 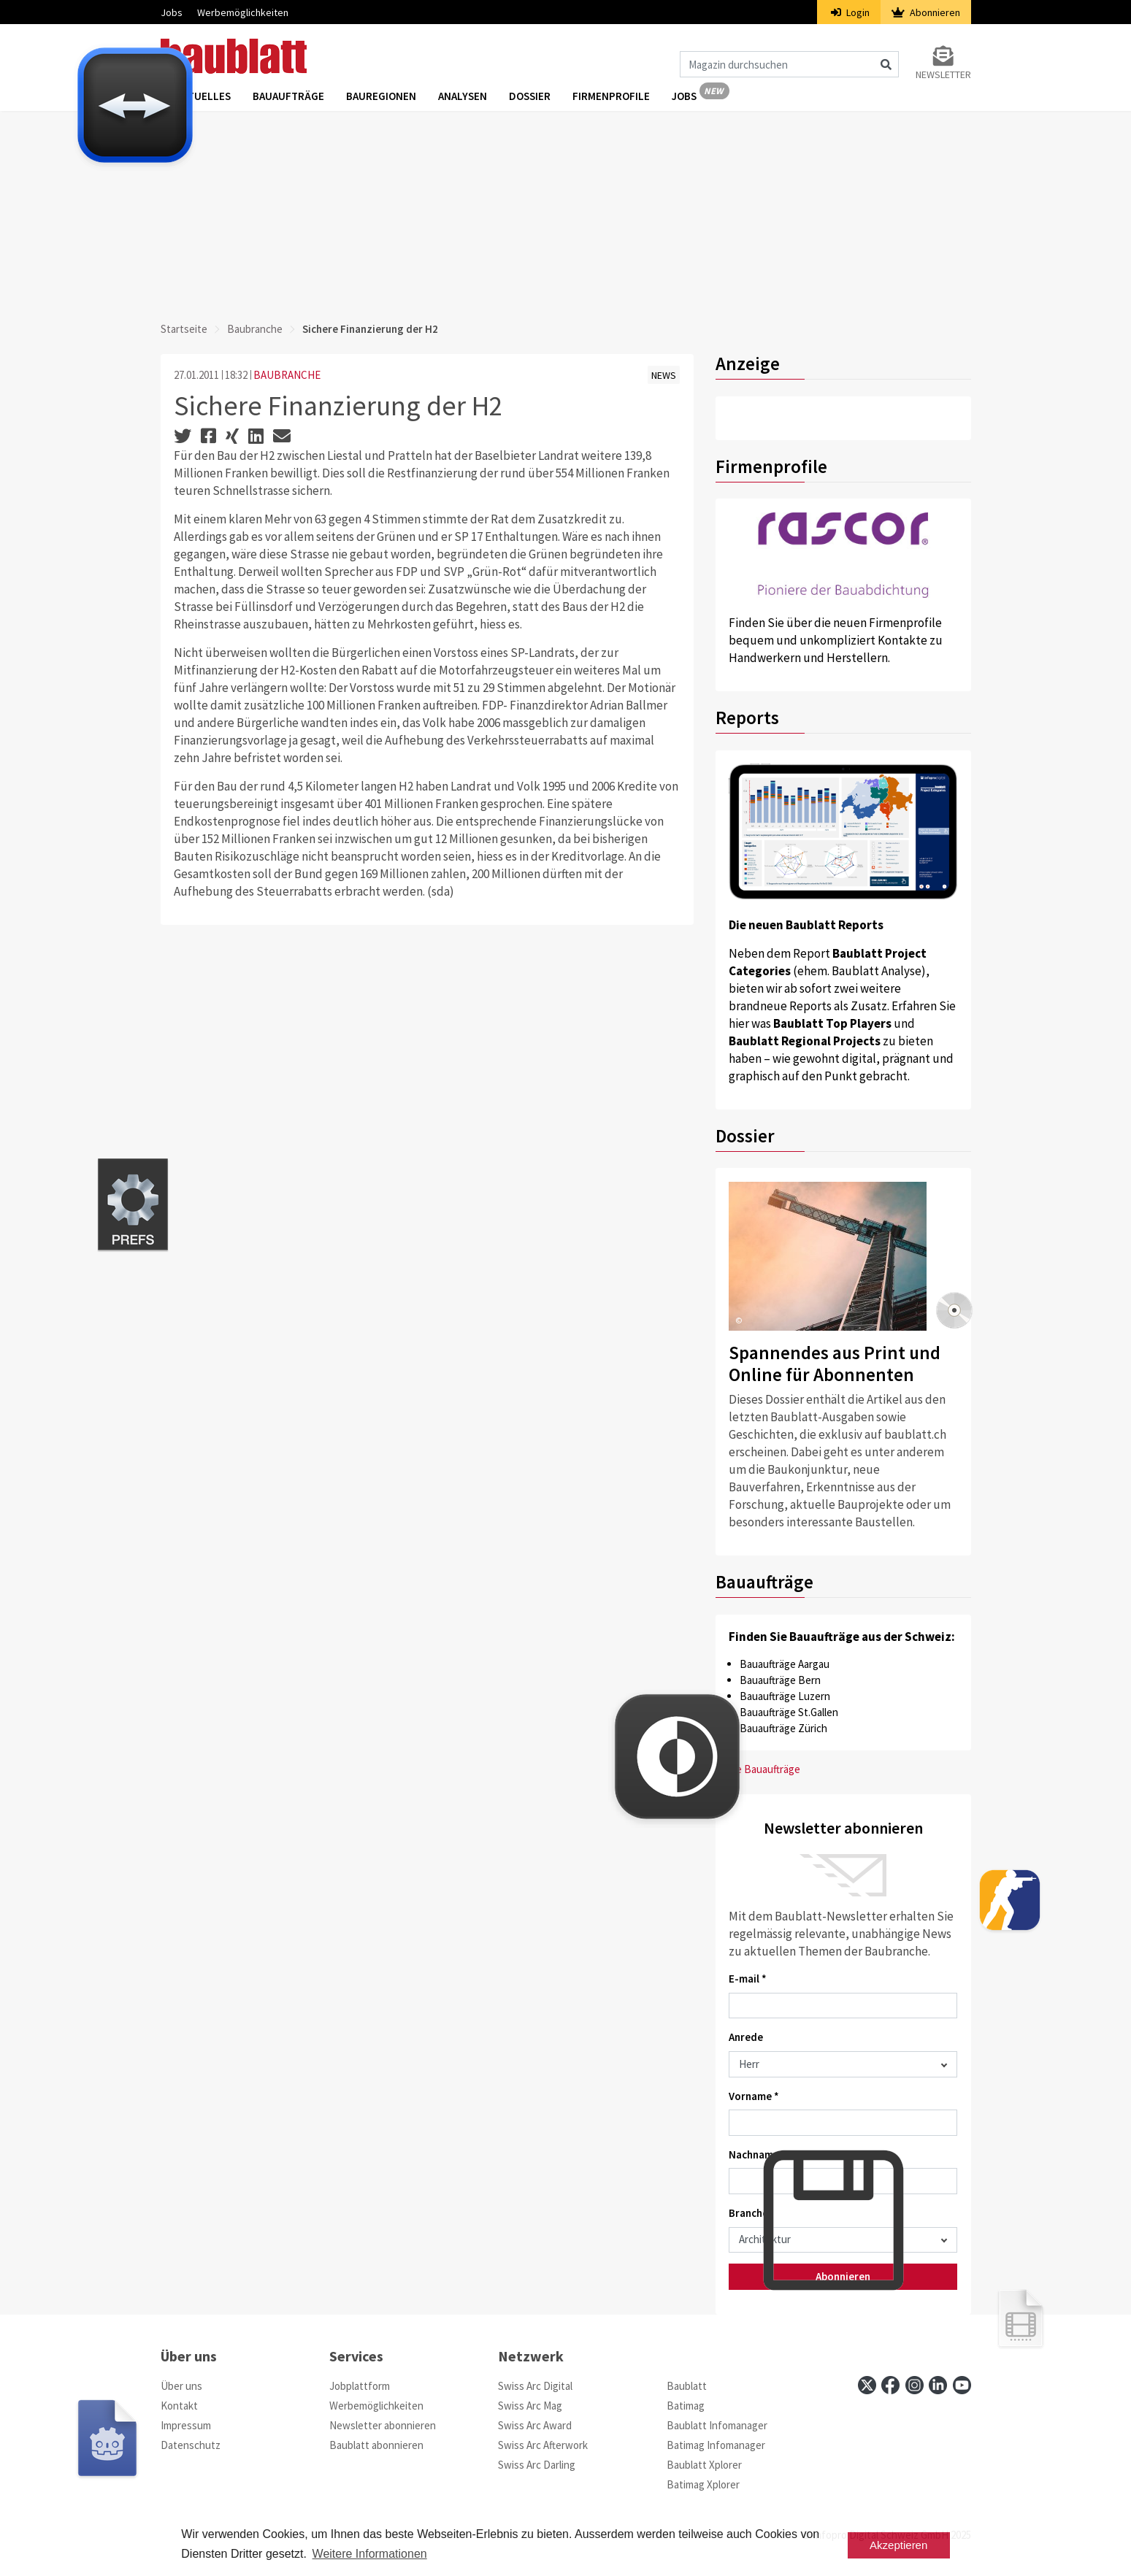 What do you see at coordinates (1021, 2319) in the screenshot?
I see `an srt subtitle file` at bounding box center [1021, 2319].